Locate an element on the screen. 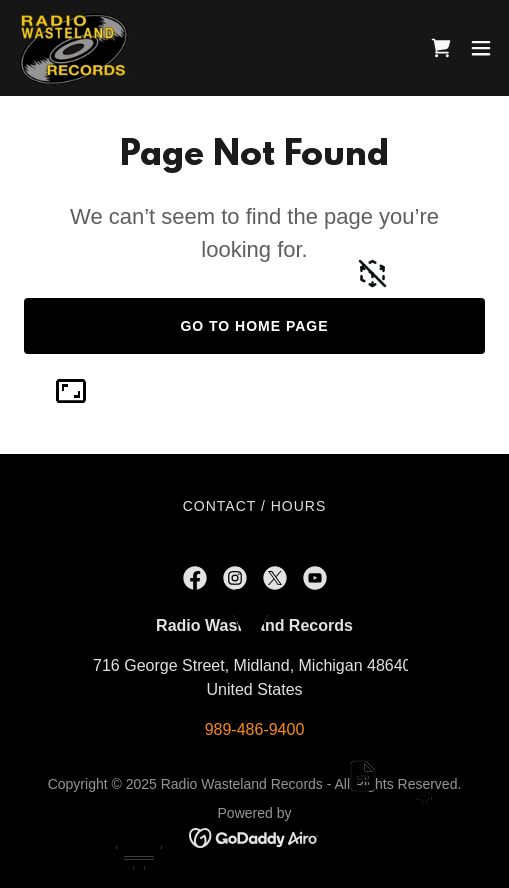 This screenshot has height=888, width=509. configure HDMI input settings is located at coordinates (251, 613).